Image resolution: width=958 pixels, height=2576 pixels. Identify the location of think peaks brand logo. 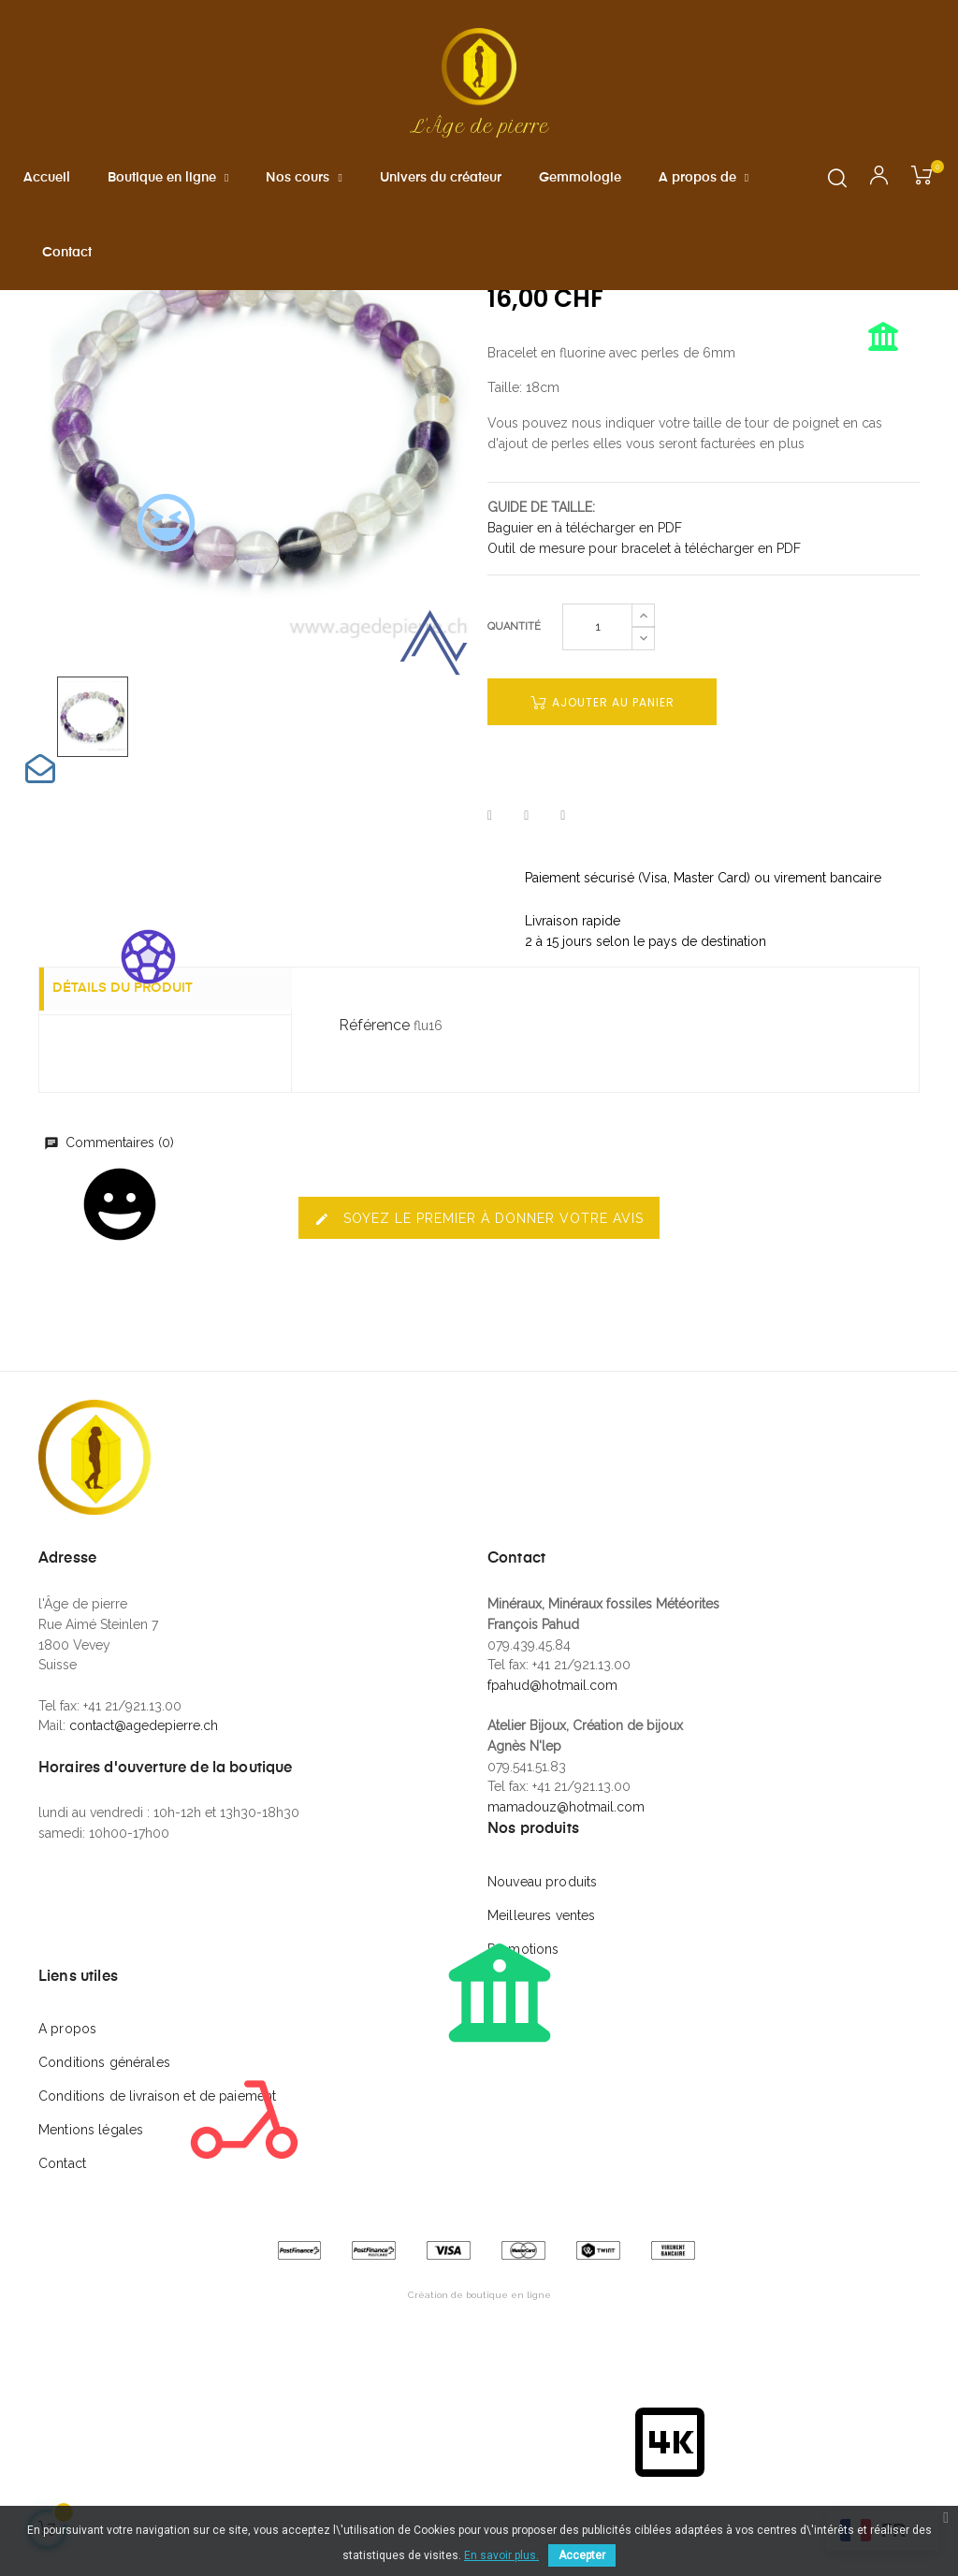
(433, 642).